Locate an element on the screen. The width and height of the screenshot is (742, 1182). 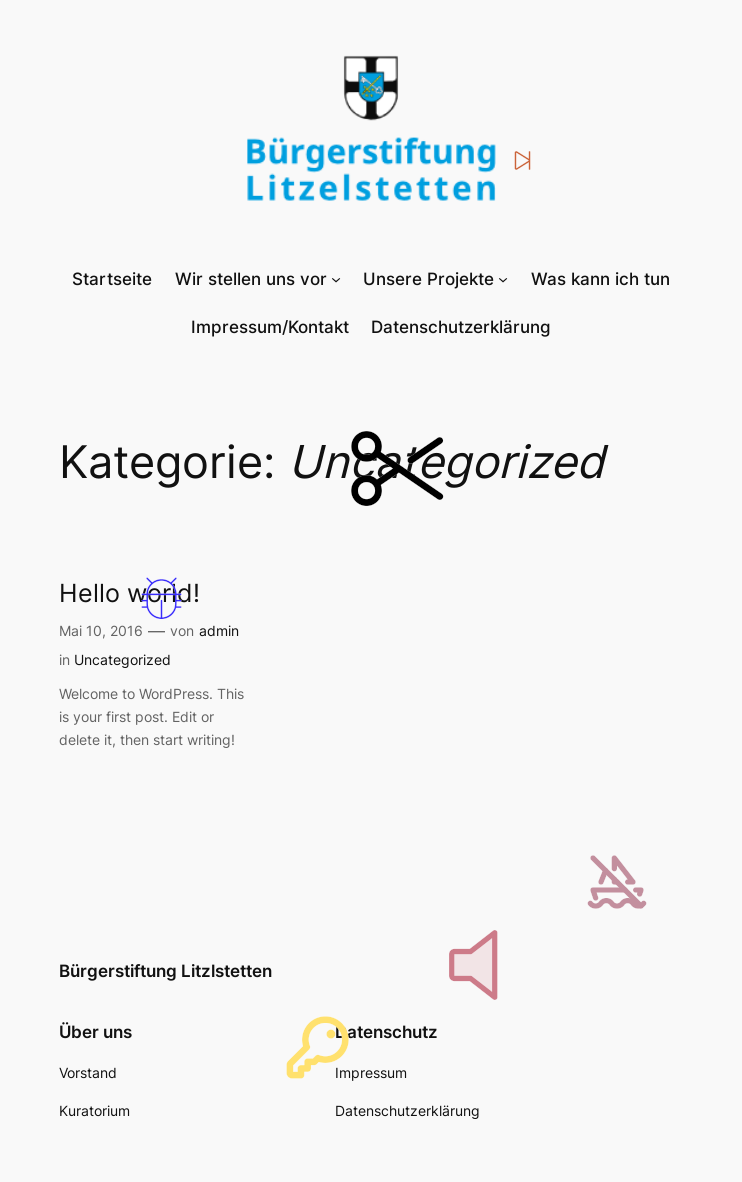
speaker with no volume or sound output is located at coordinates (484, 965).